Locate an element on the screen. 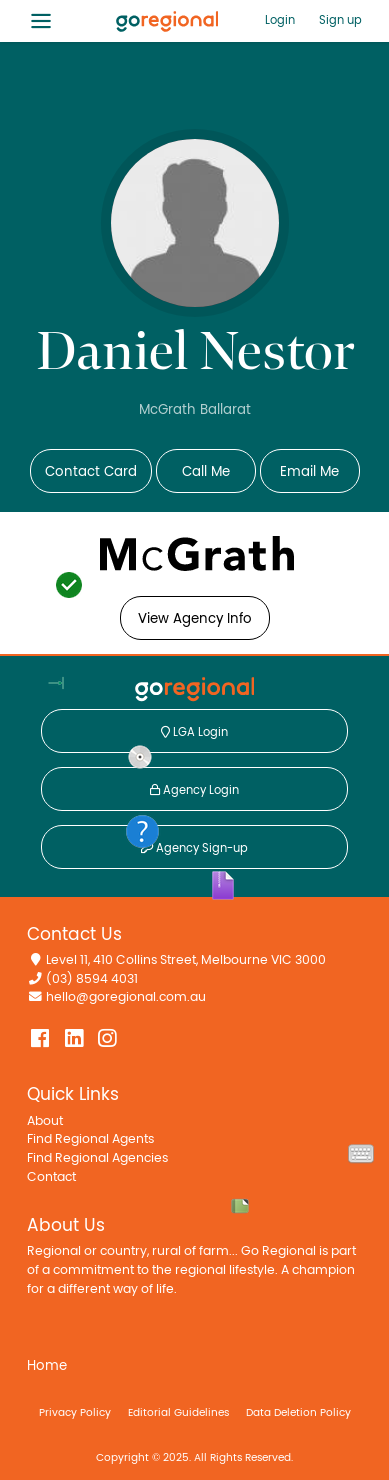 This screenshot has width=389, height=1480. indicates help or additional information is available is located at coordinates (142, 831).